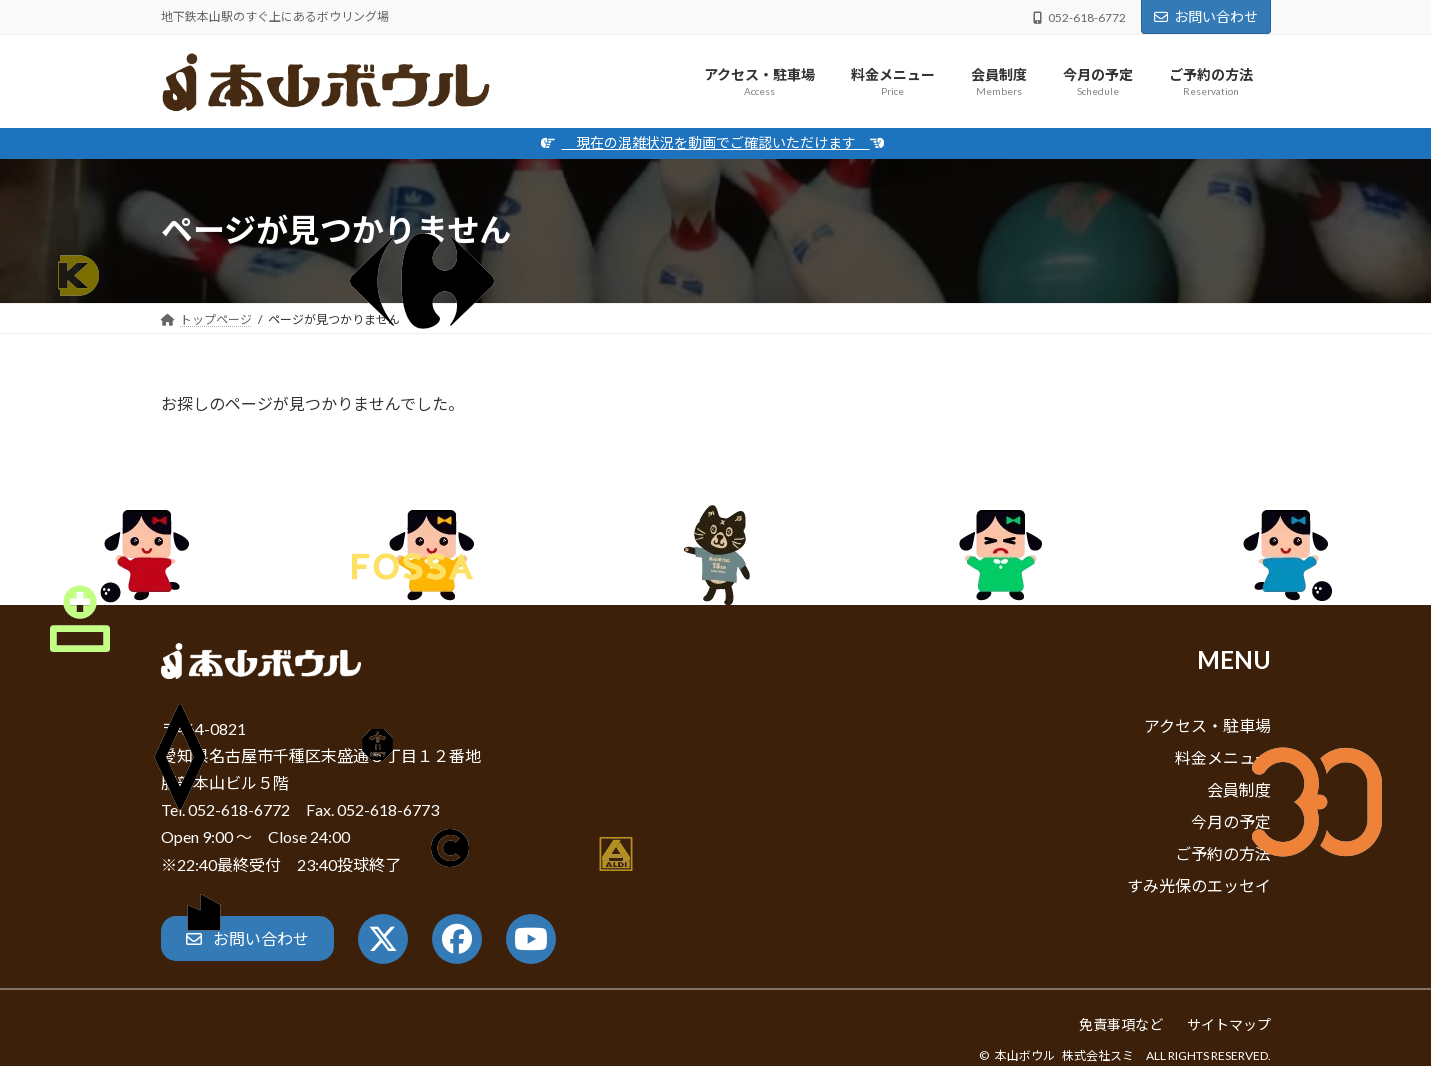 This screenshot has width=1431, height=1066. What do you see at coordinates (1317, 802) in the screenshot?
I see `visit the 30 seconds of code website` at bounding box center [1317, 802].